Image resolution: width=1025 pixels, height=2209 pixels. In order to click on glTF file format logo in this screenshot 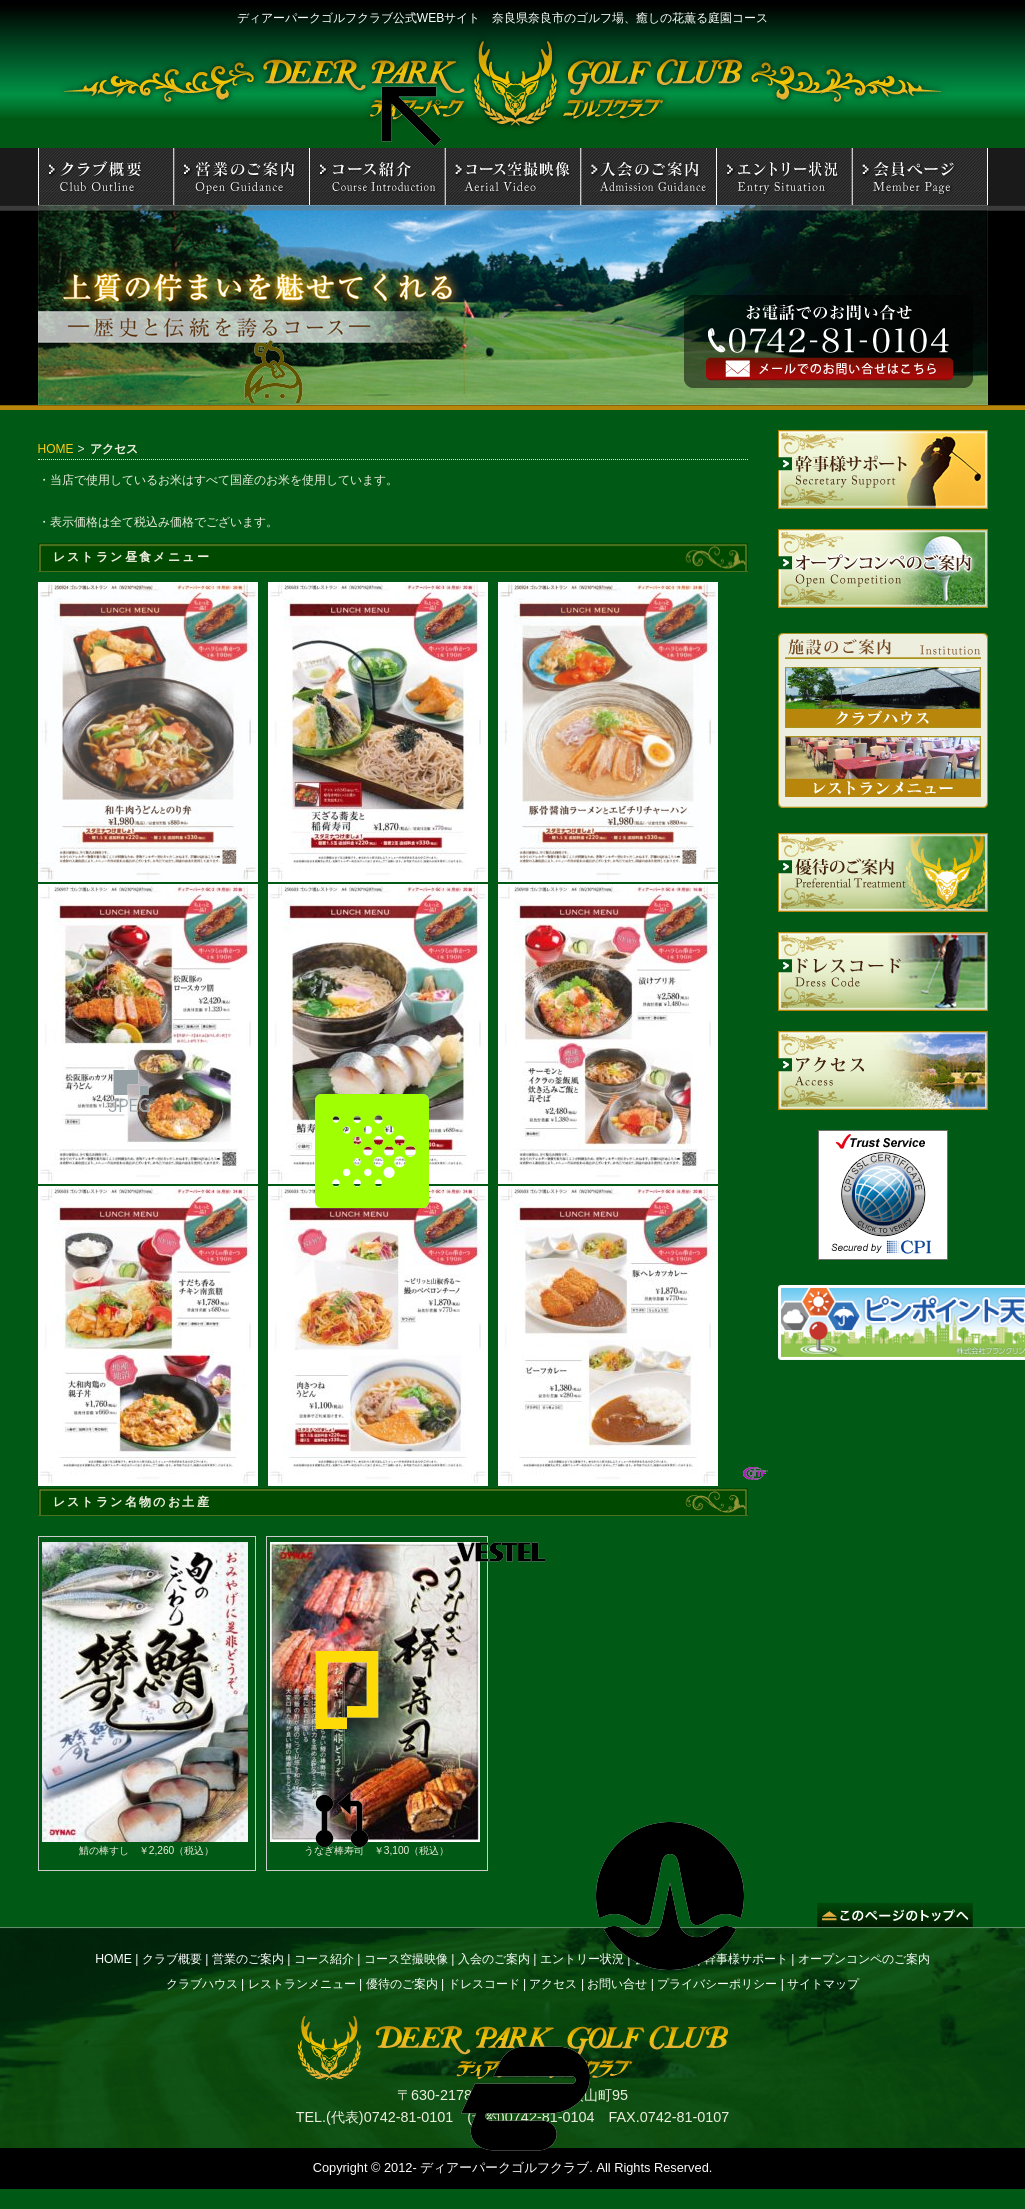, I will do `click(755, 1473)`.